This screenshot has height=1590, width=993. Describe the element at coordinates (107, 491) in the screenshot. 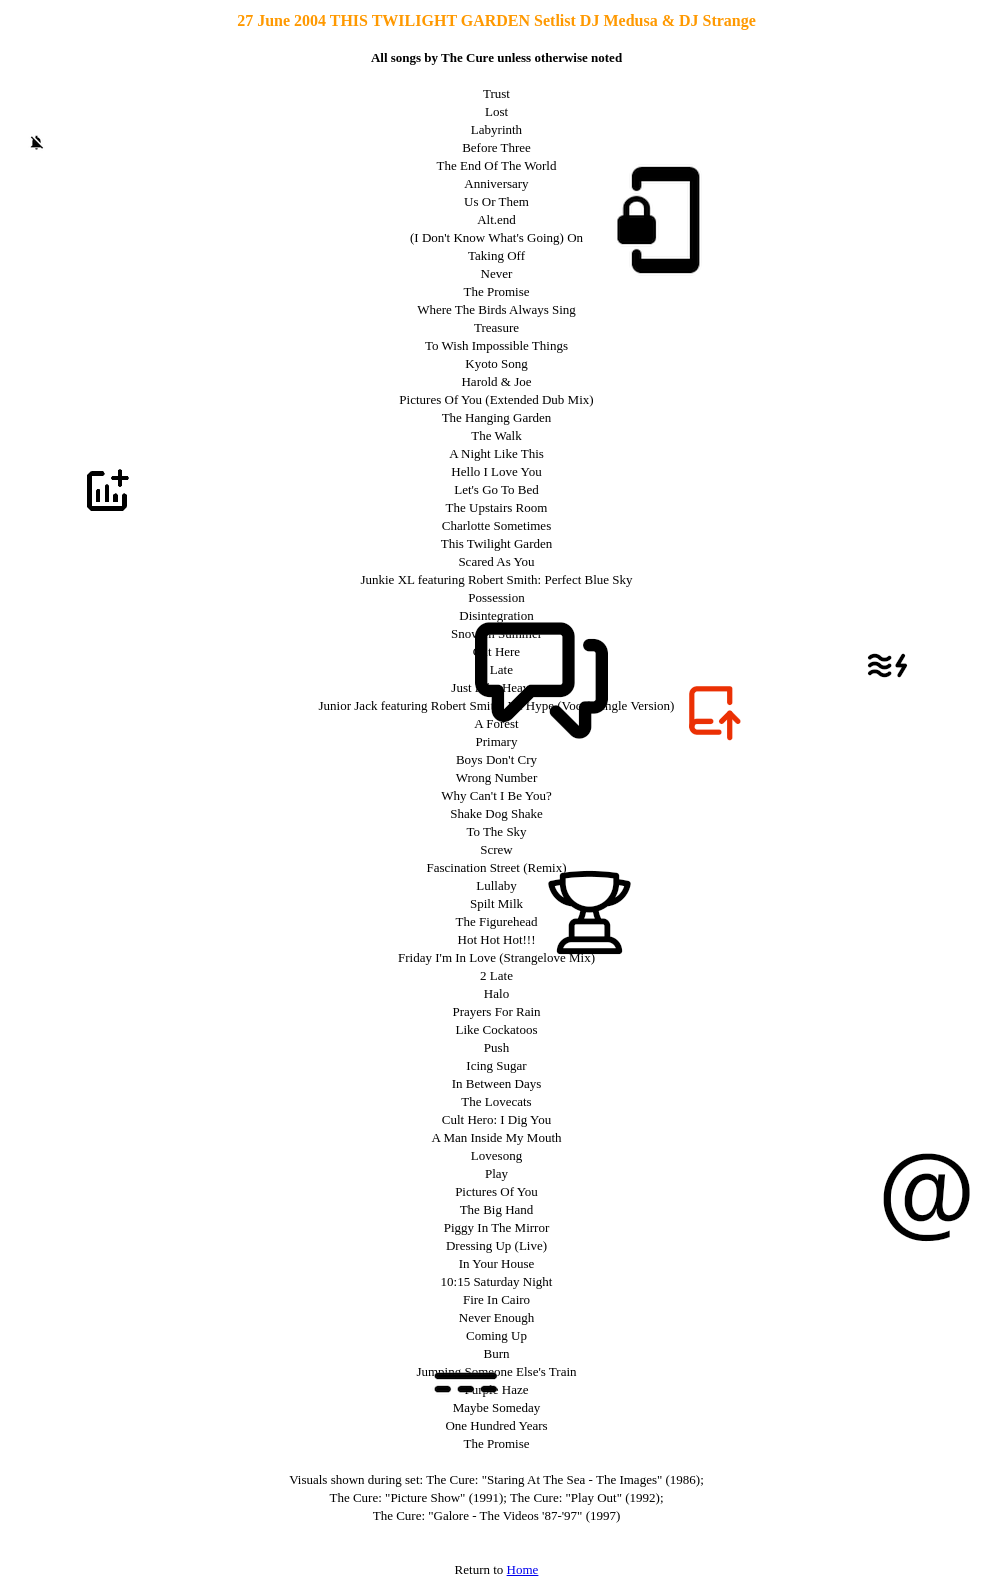

I see `add a new chart or graph` at that location.